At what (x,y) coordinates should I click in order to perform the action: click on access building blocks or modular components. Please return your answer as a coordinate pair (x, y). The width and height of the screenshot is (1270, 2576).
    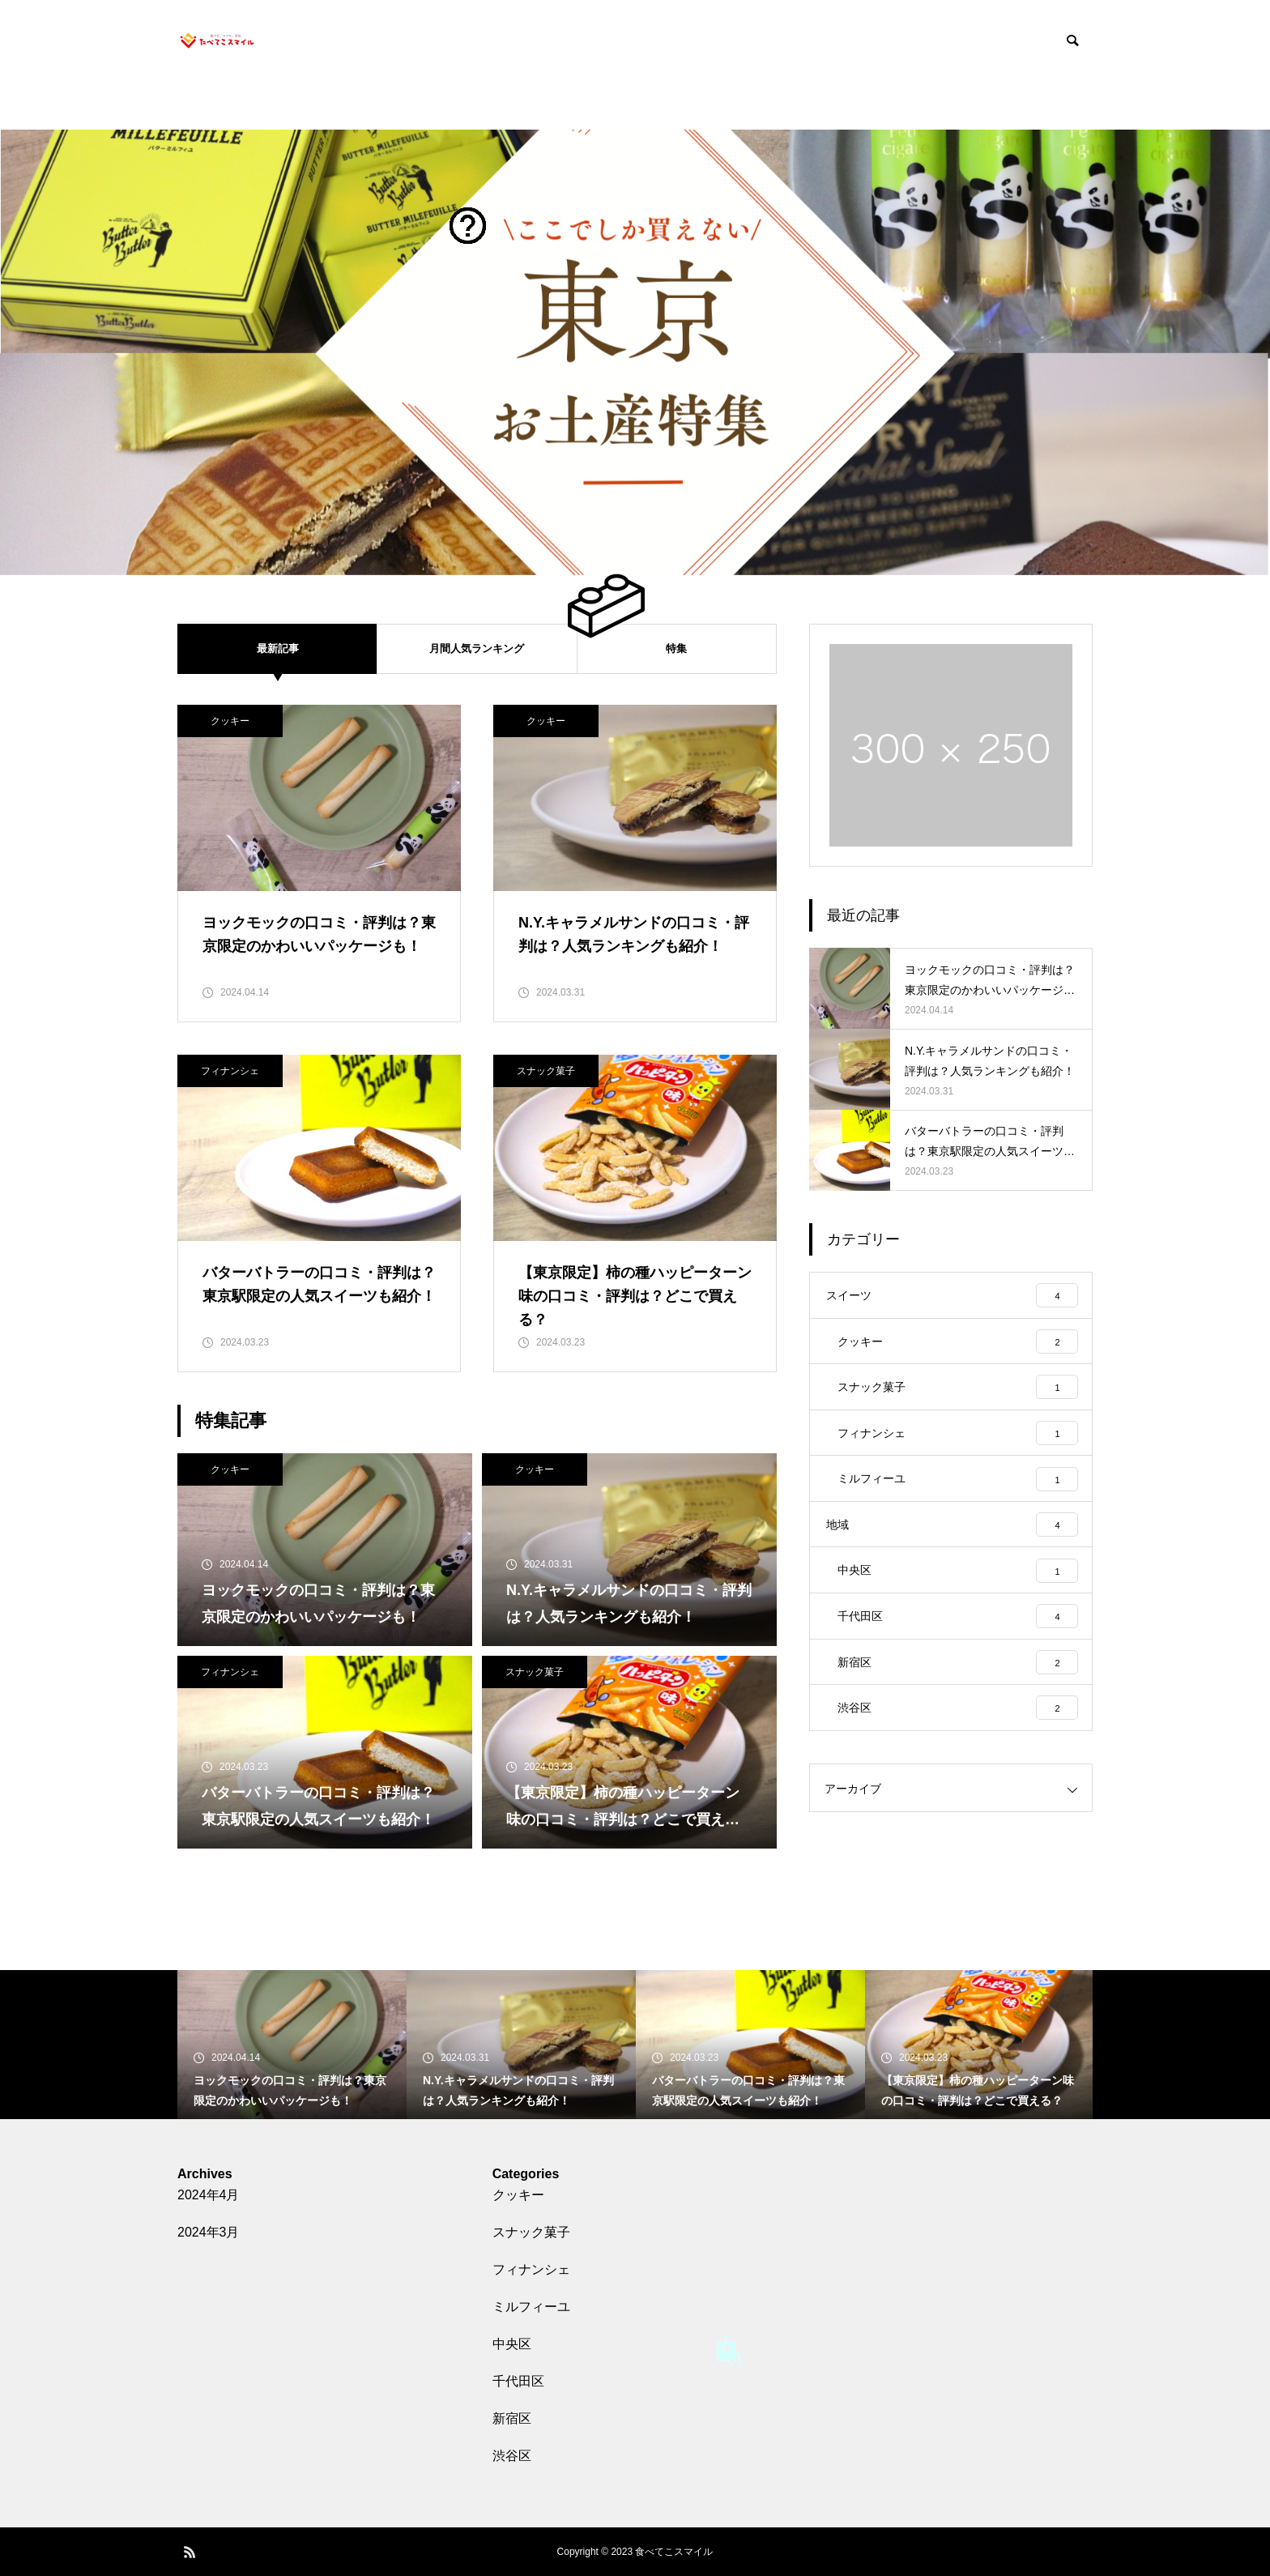
    Looking at the image, I should click on (606, 604).